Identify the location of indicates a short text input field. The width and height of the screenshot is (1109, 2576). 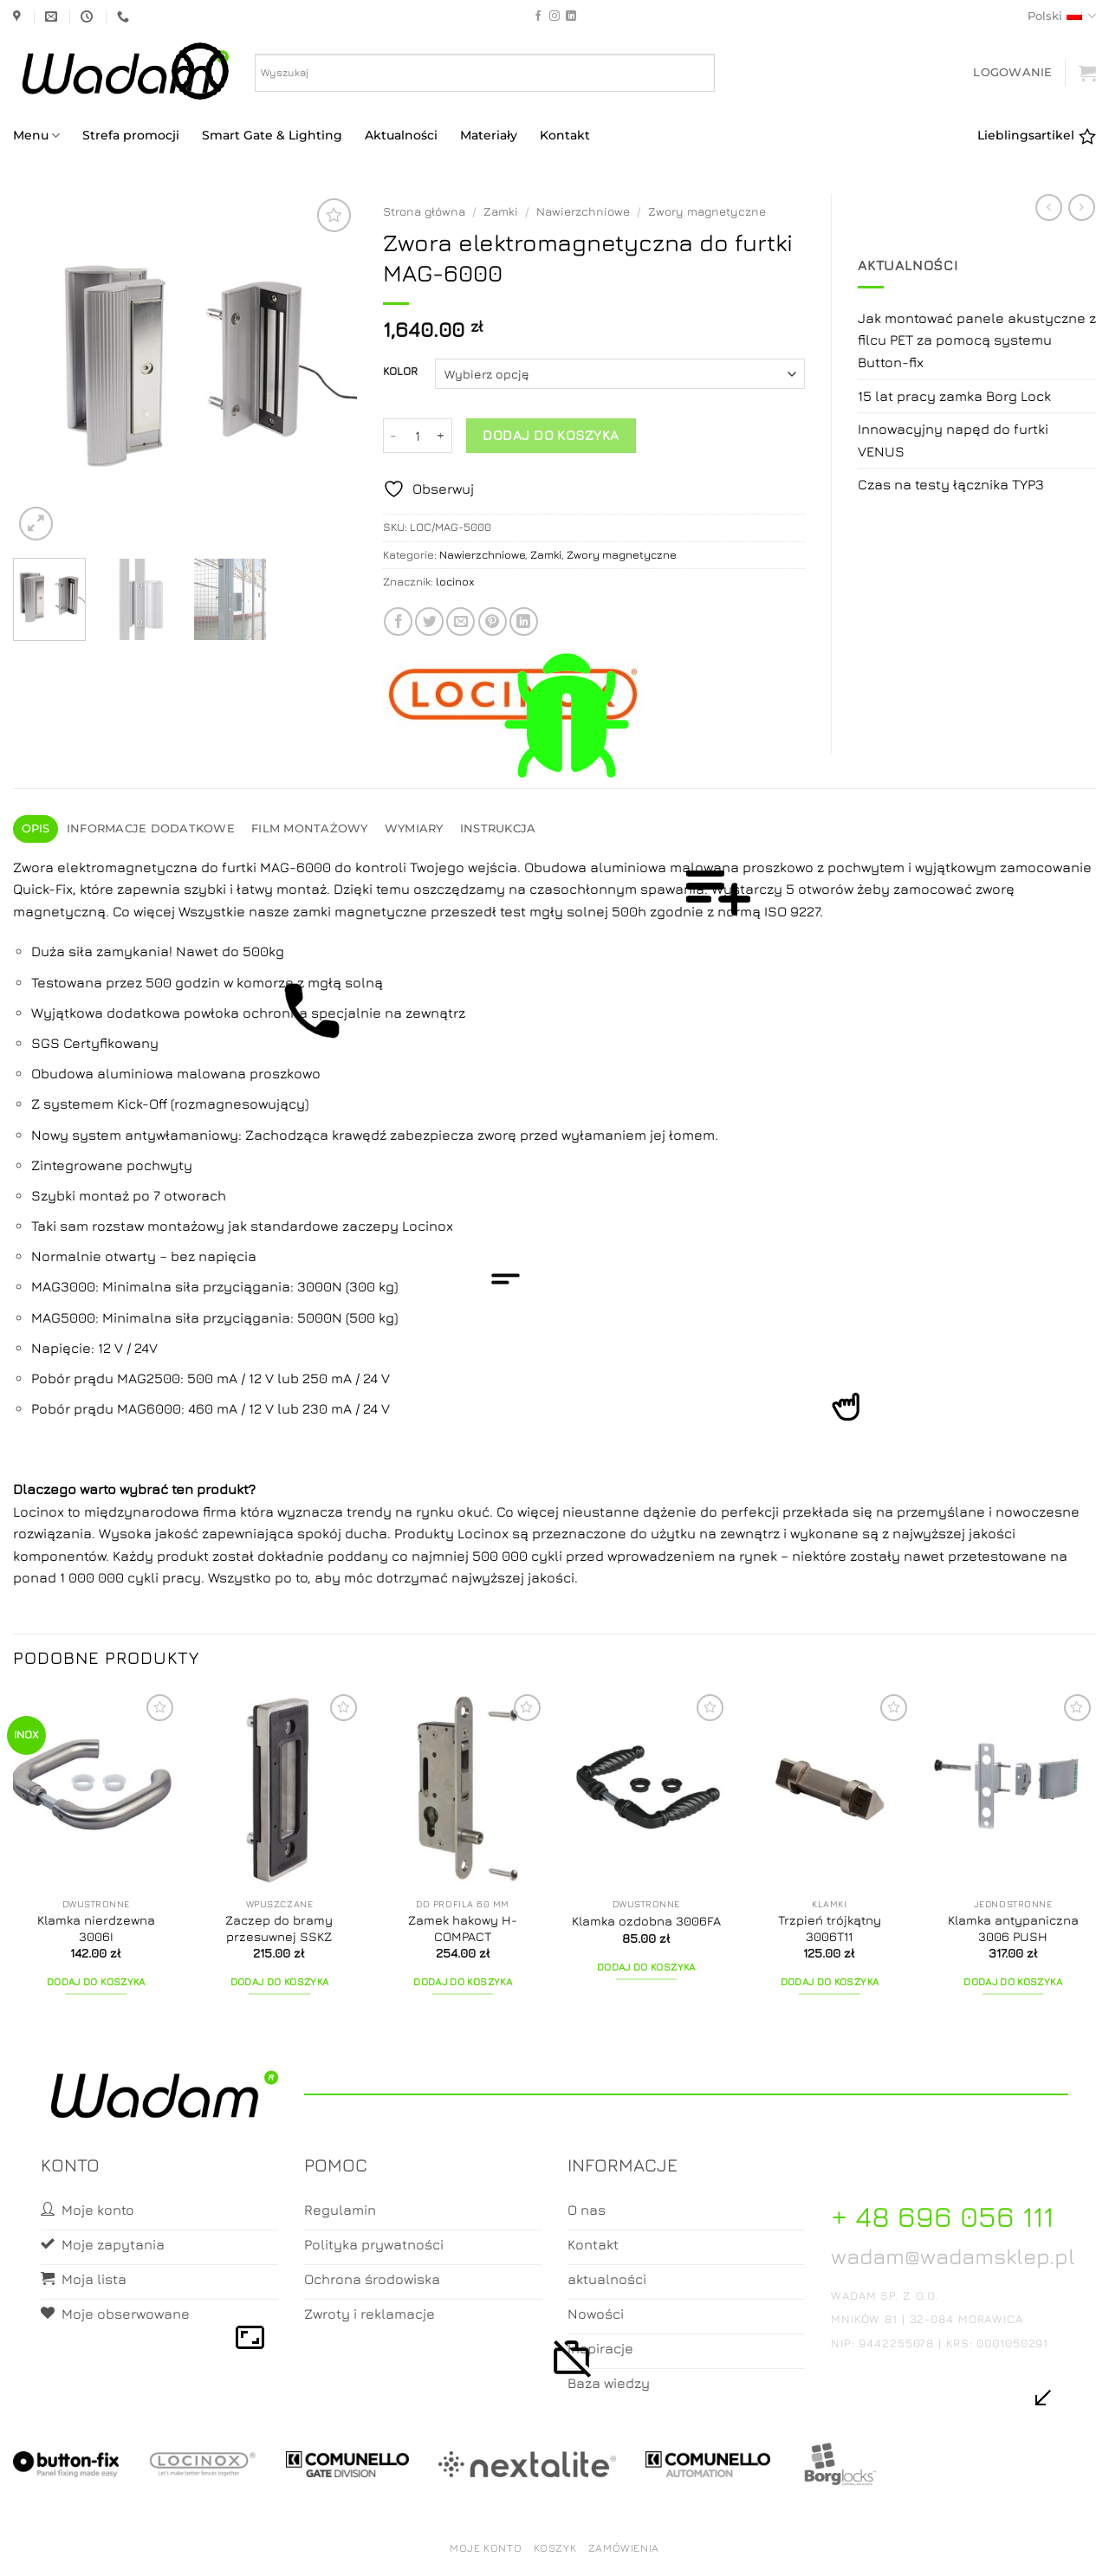
(505, 1278).